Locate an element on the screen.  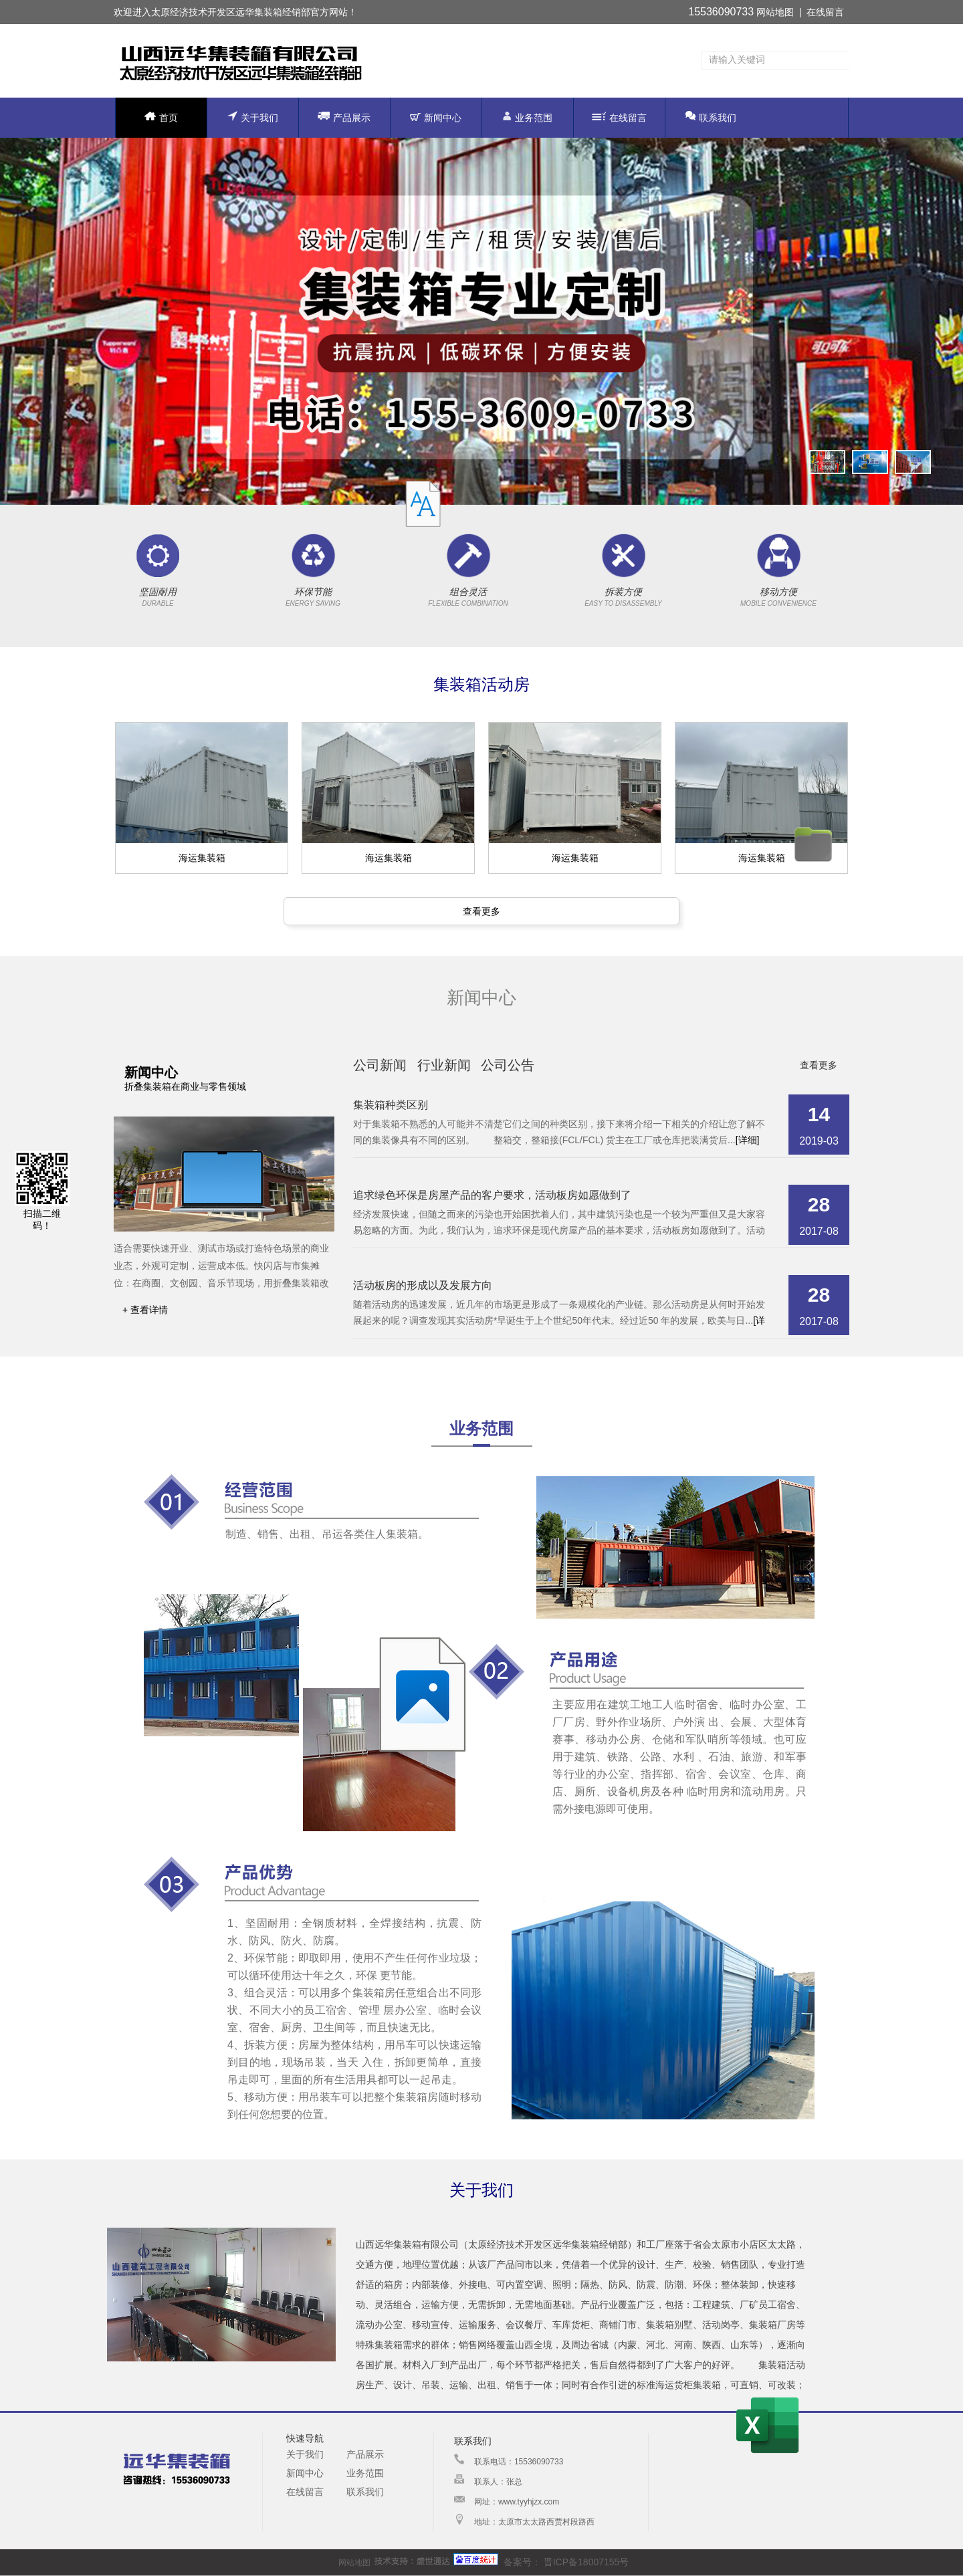
indicates this macbook air in system preferences is located at coordinates (222, 1172).